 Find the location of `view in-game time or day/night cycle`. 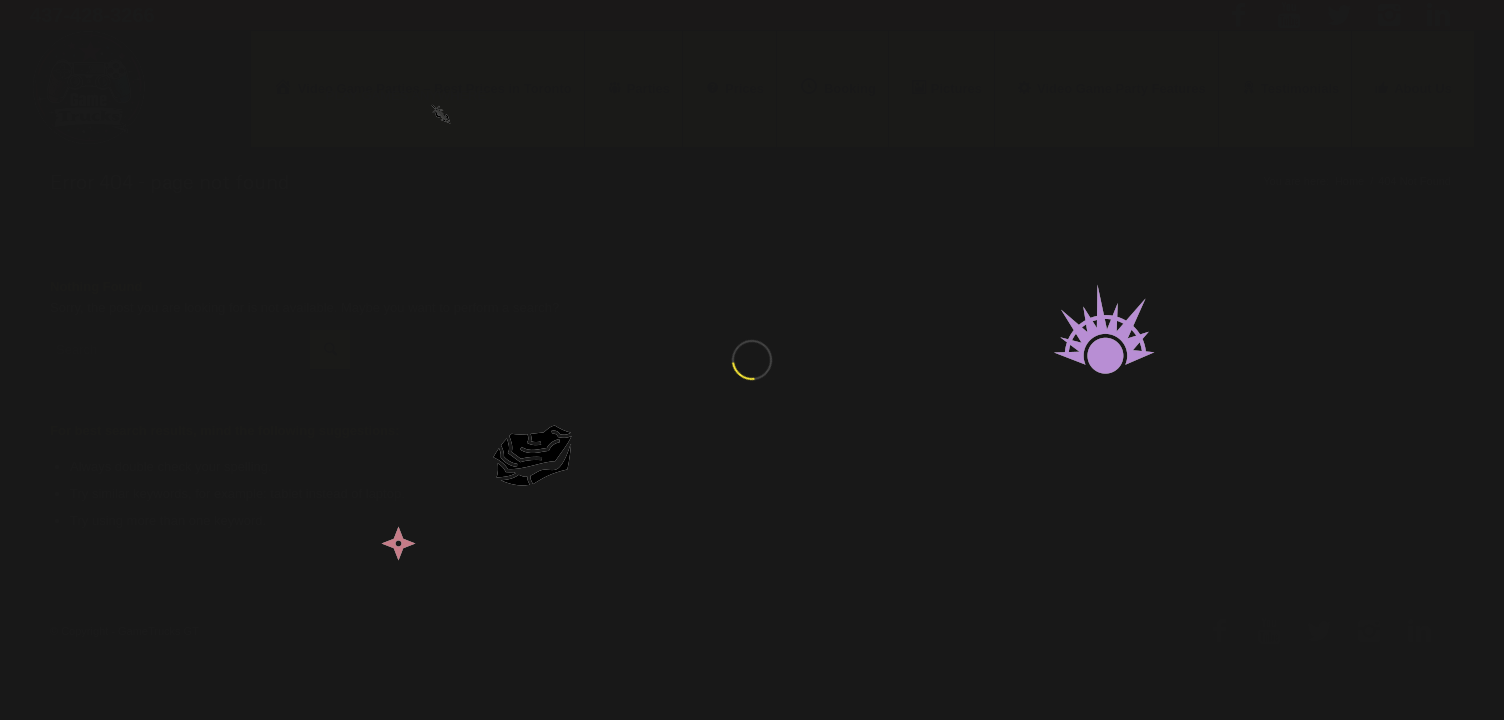

view in-game time or day/night cycle is located at coordinates (1103, 328).